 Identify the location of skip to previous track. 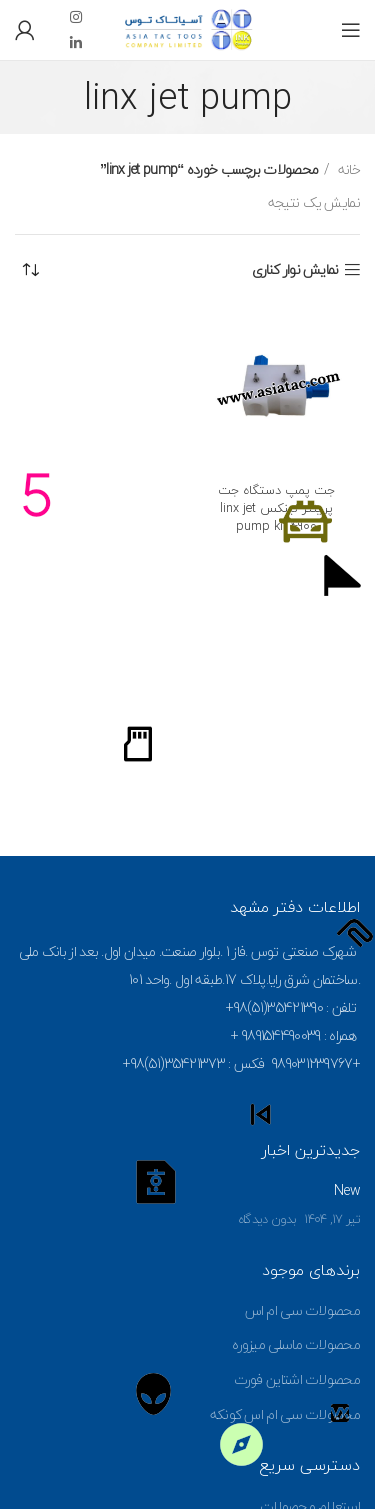
(261, 1114).